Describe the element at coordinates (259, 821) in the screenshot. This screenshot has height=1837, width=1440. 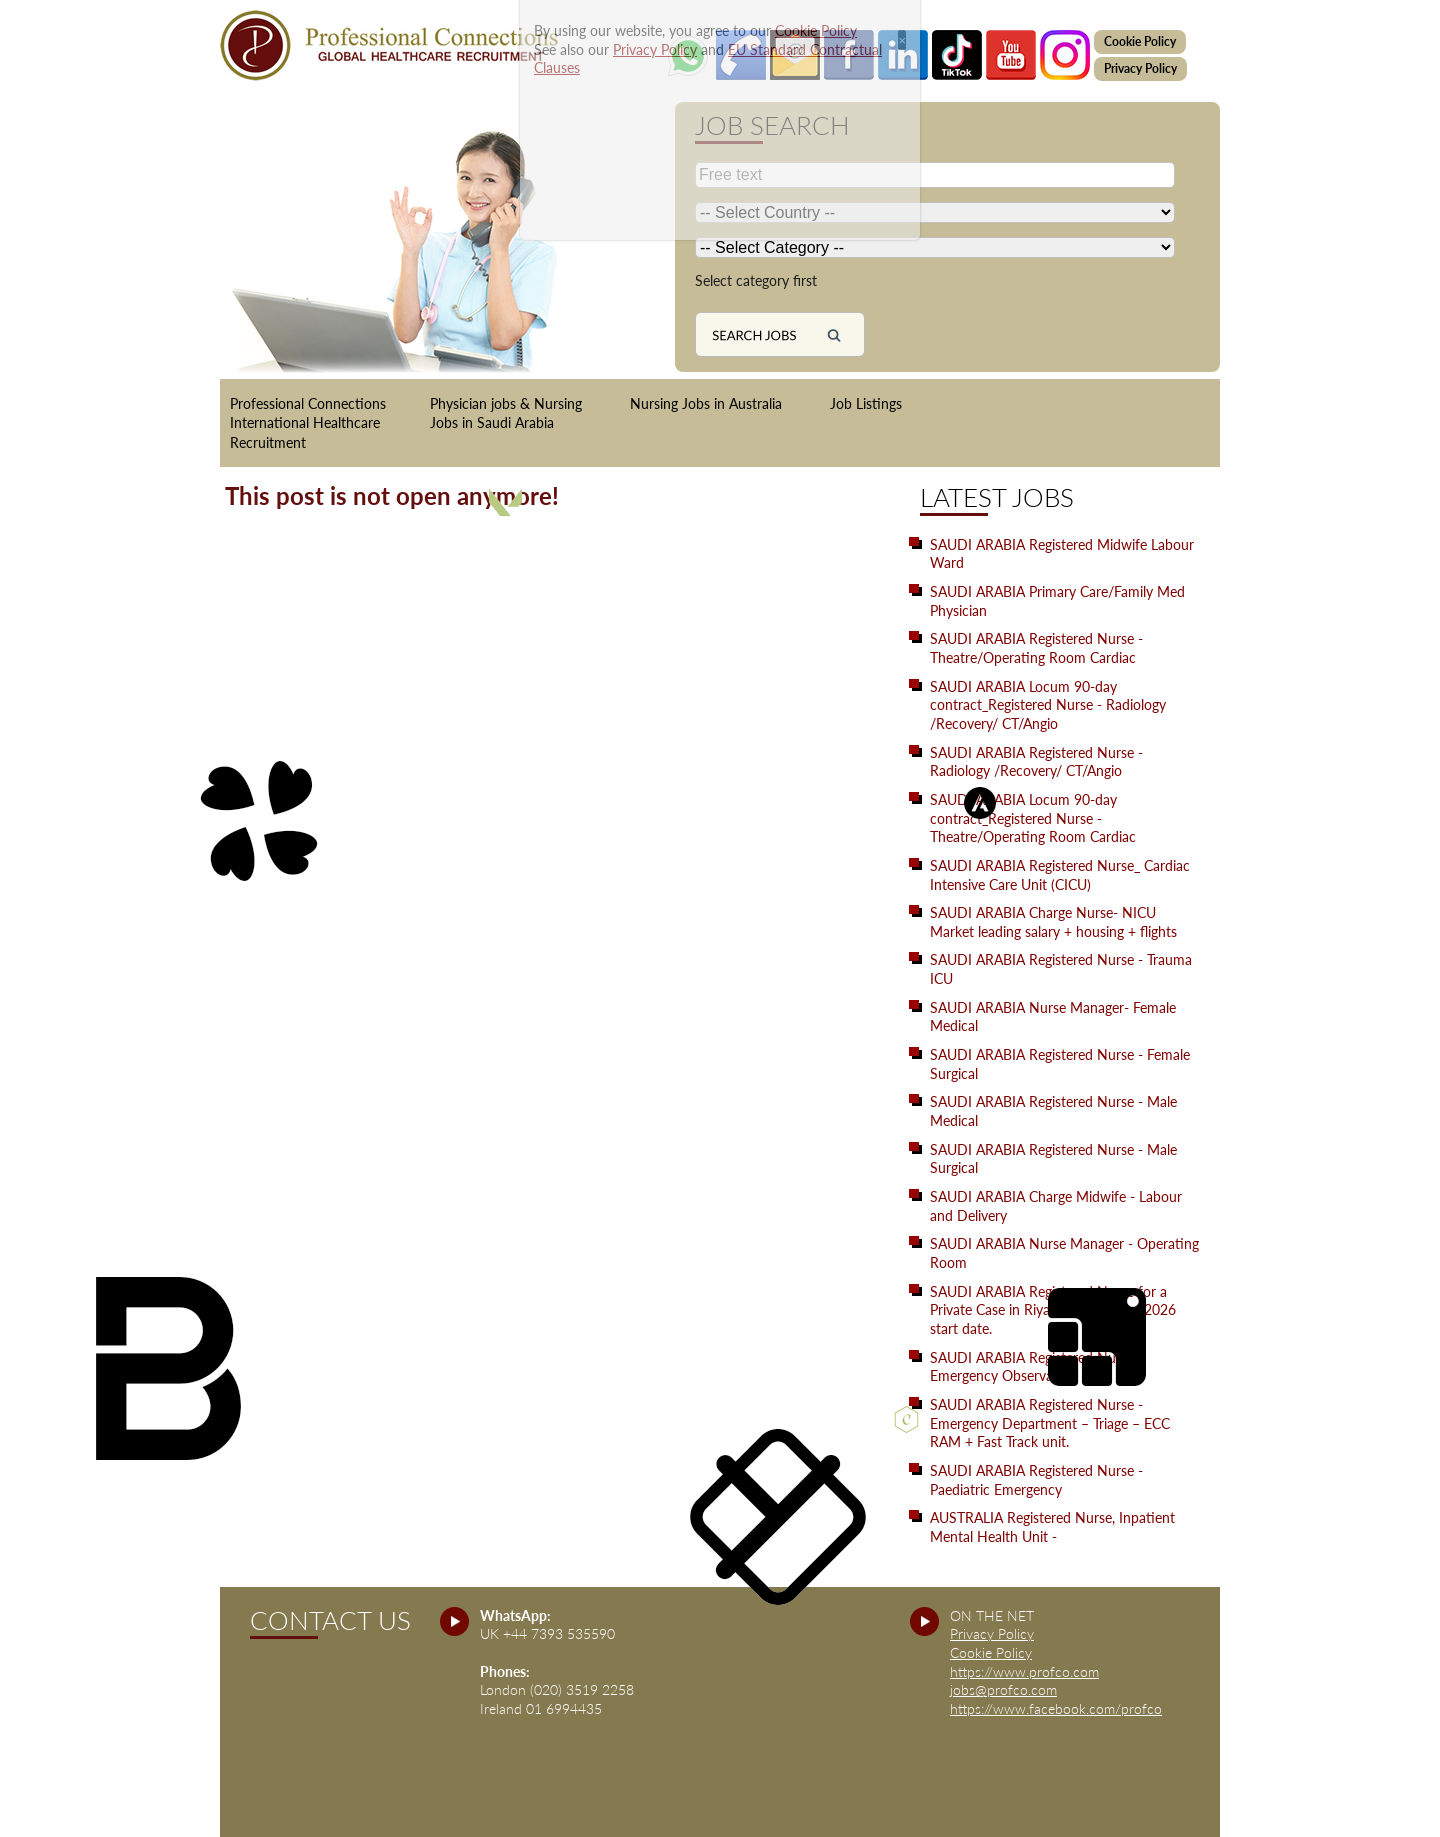
I see `4chan logo` at that location.